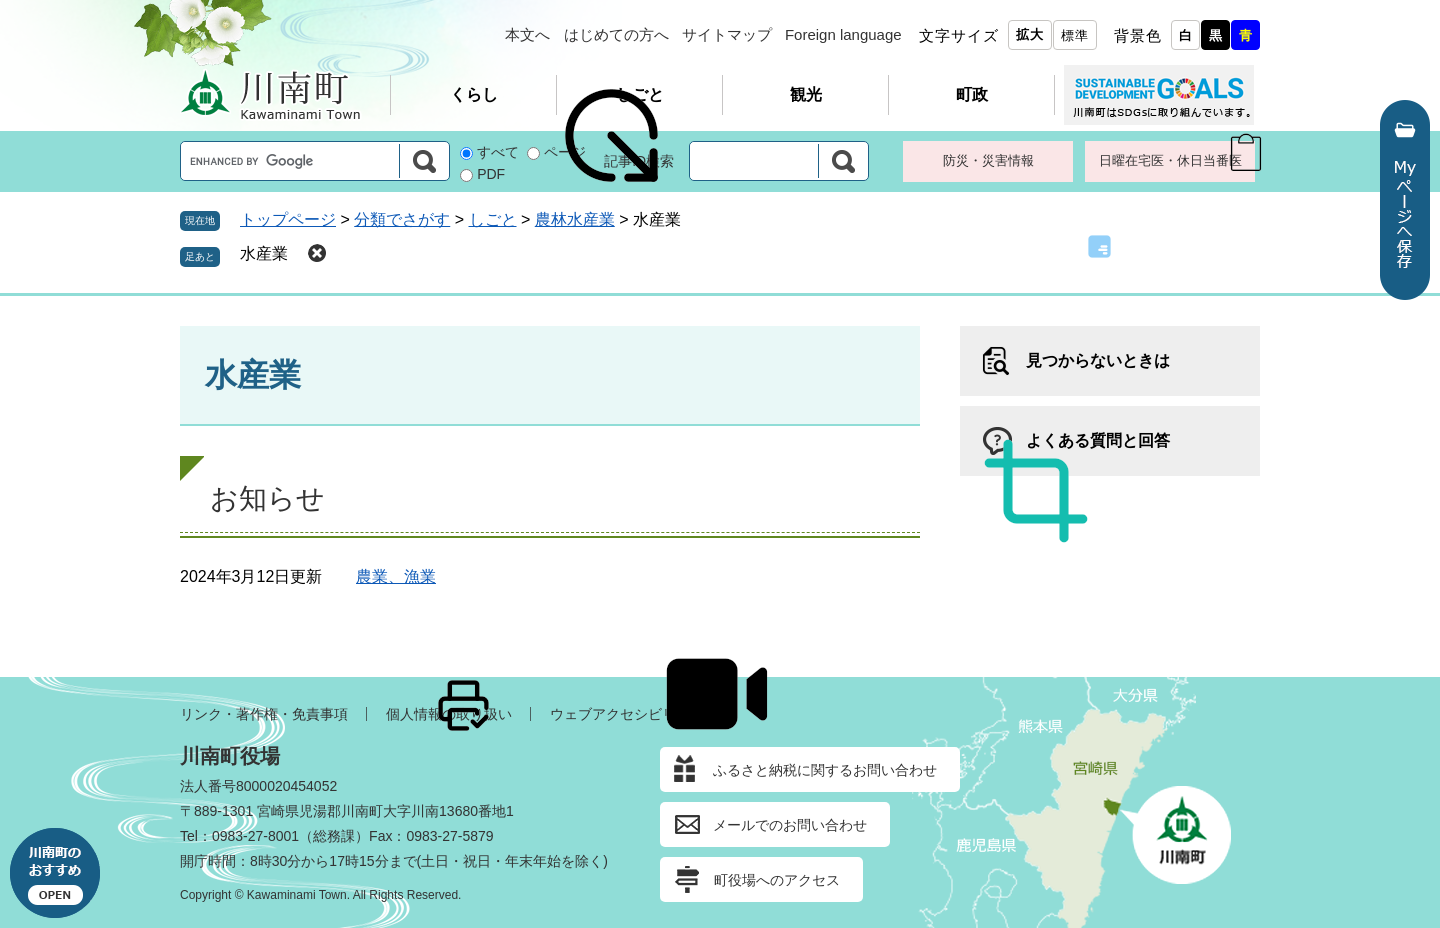 This screenshot has height=928, width=1440. I want to click on print job completed successfully, so click(463, 705).